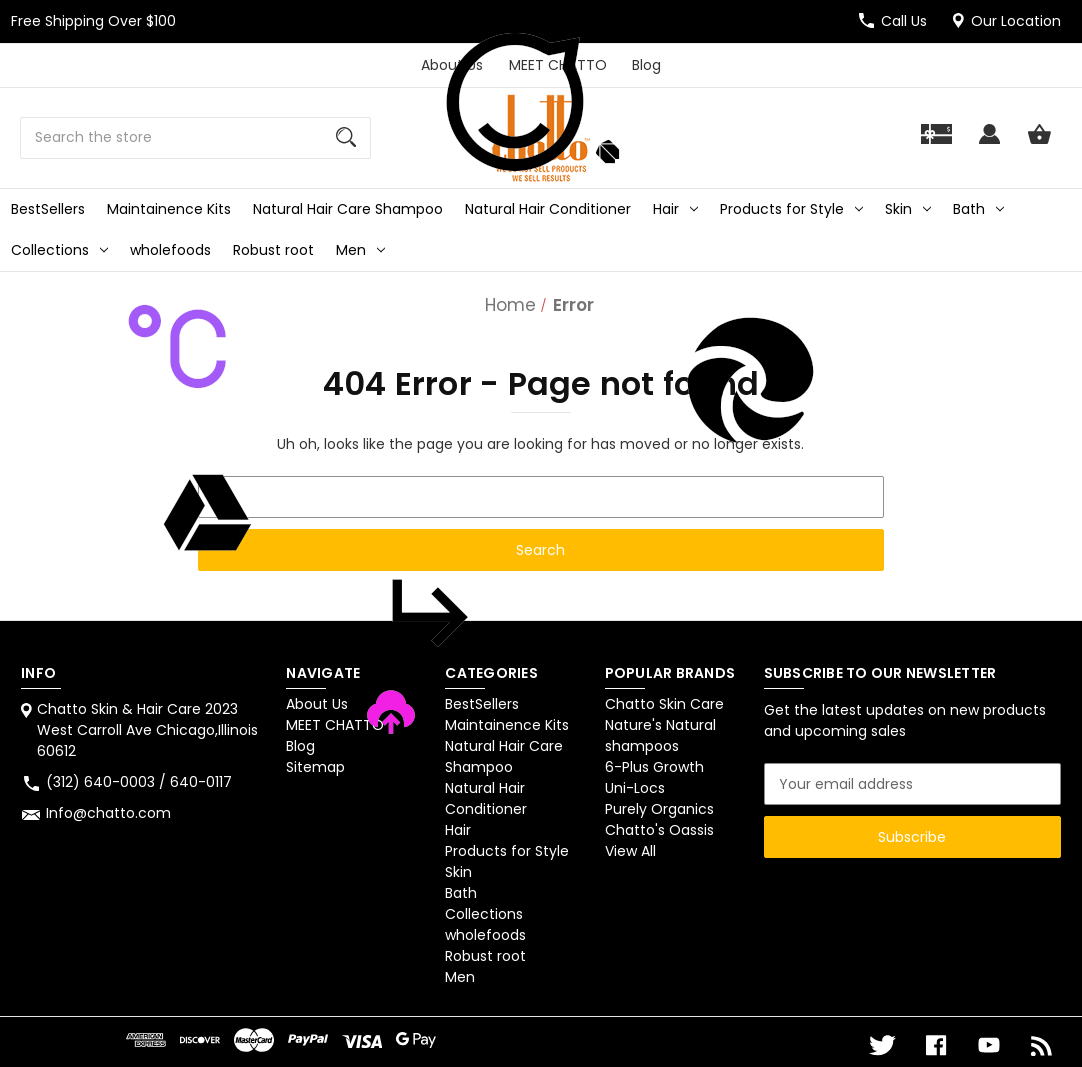 Image resolution: width=1082 pixels, height=1067 pixels. What do you see at coordinates (750, 380) in the screenshot?
I see `open microsoft edge browser` at bounding box center [750, 380].